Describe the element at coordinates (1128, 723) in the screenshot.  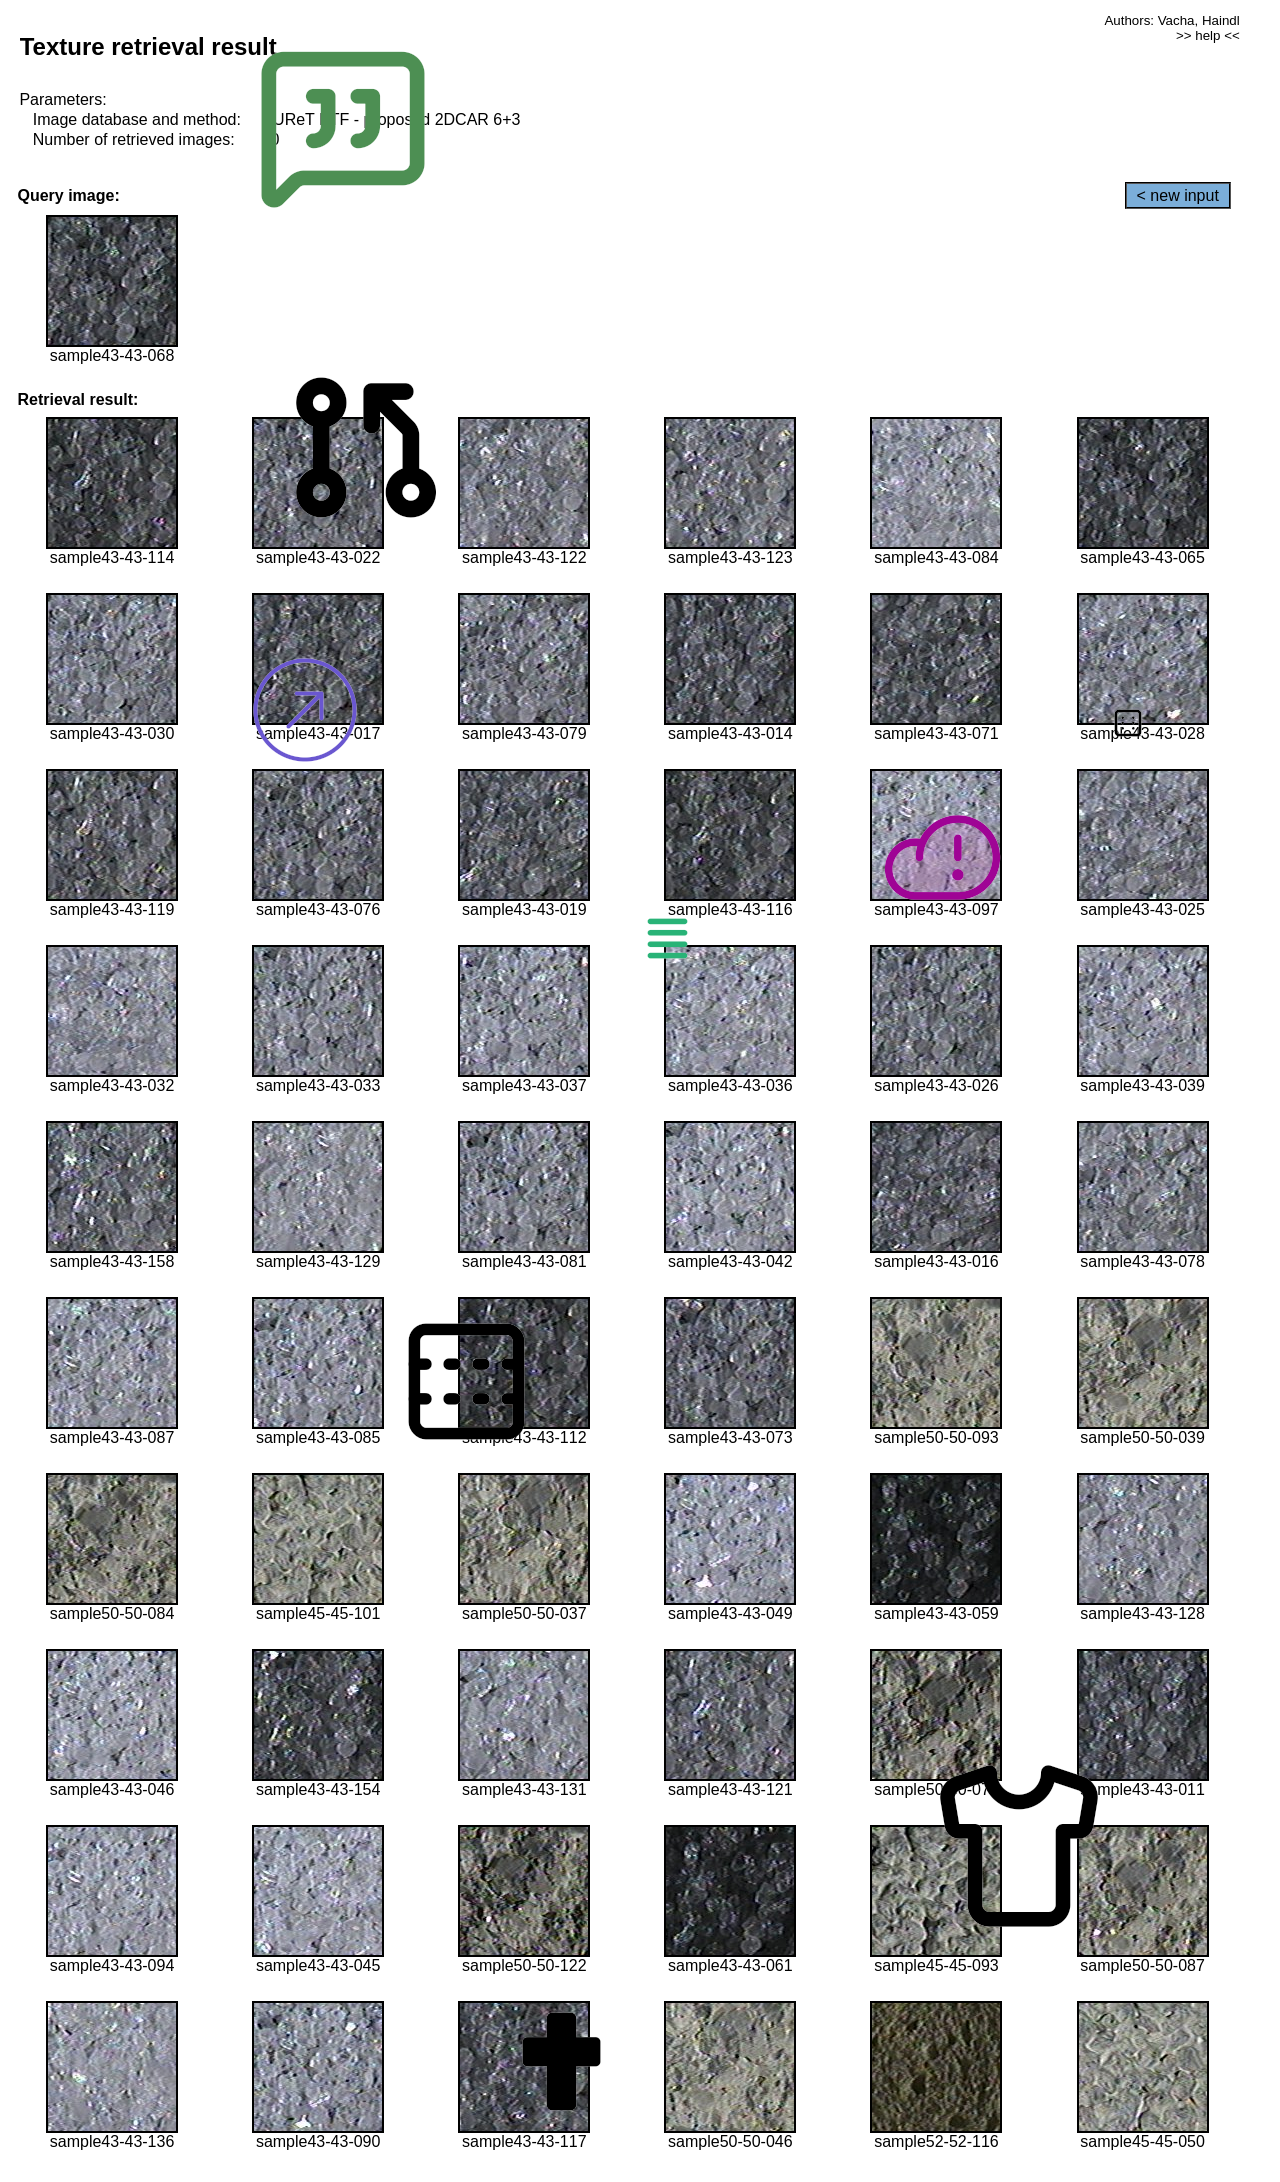
I see `randomize or shuffle content` at that location.